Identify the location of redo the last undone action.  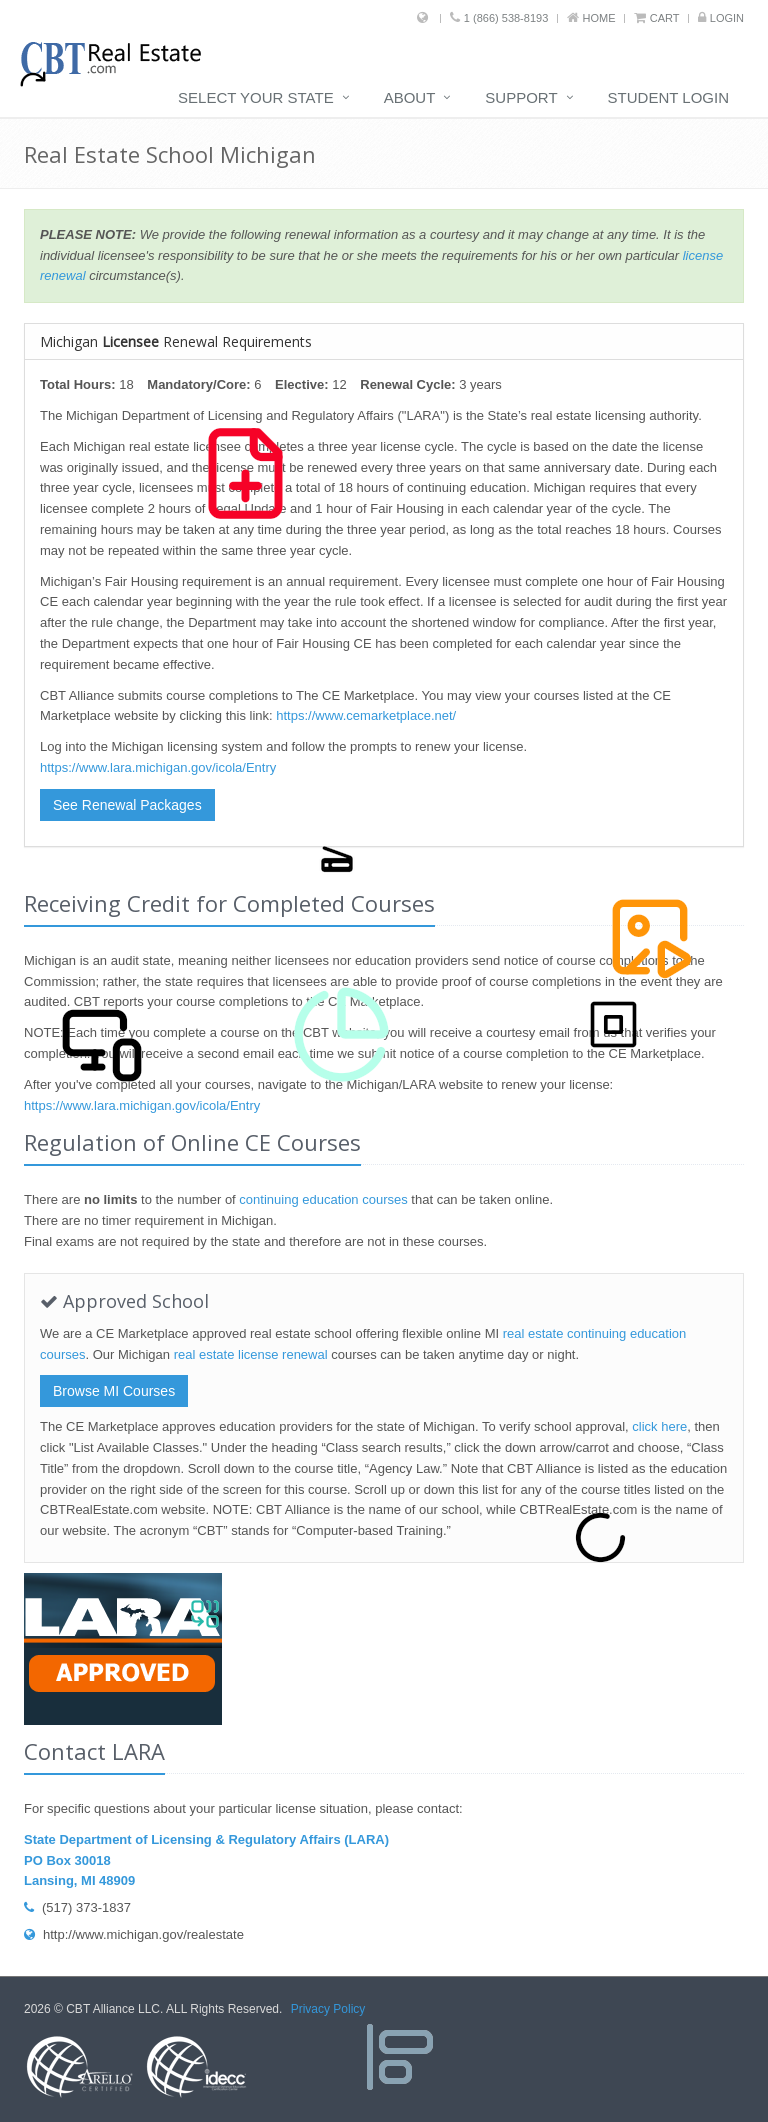
(33, 79).